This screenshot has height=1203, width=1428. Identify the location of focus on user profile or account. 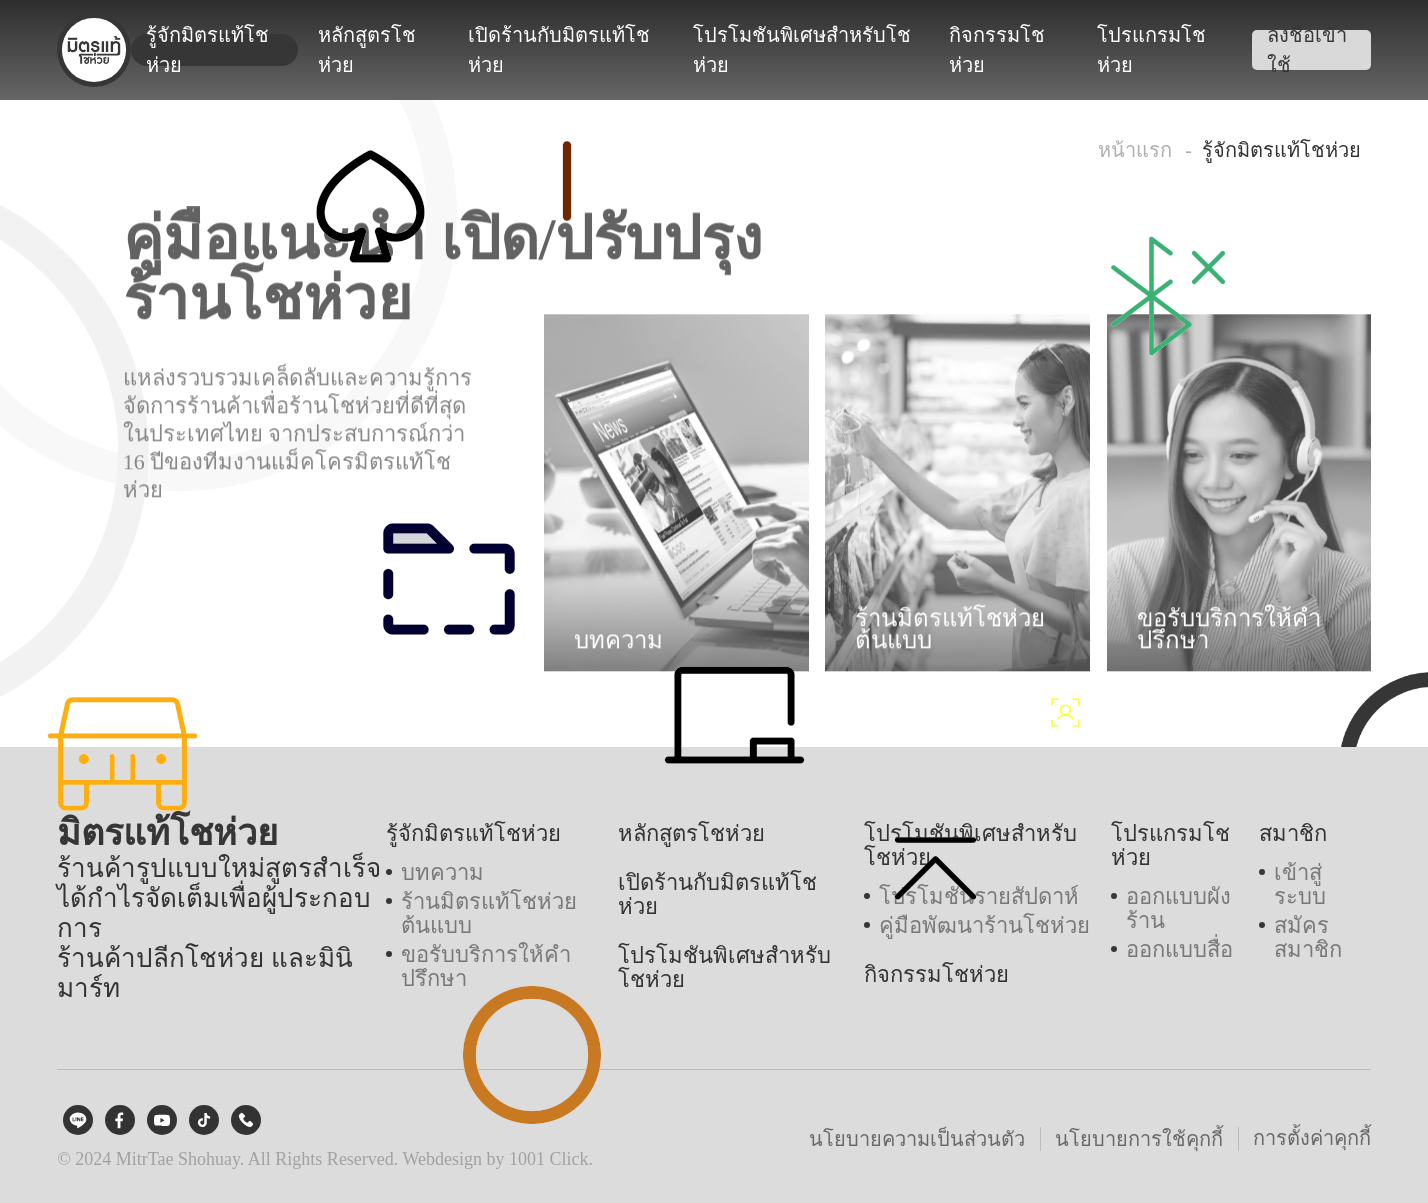
(1065, 712).